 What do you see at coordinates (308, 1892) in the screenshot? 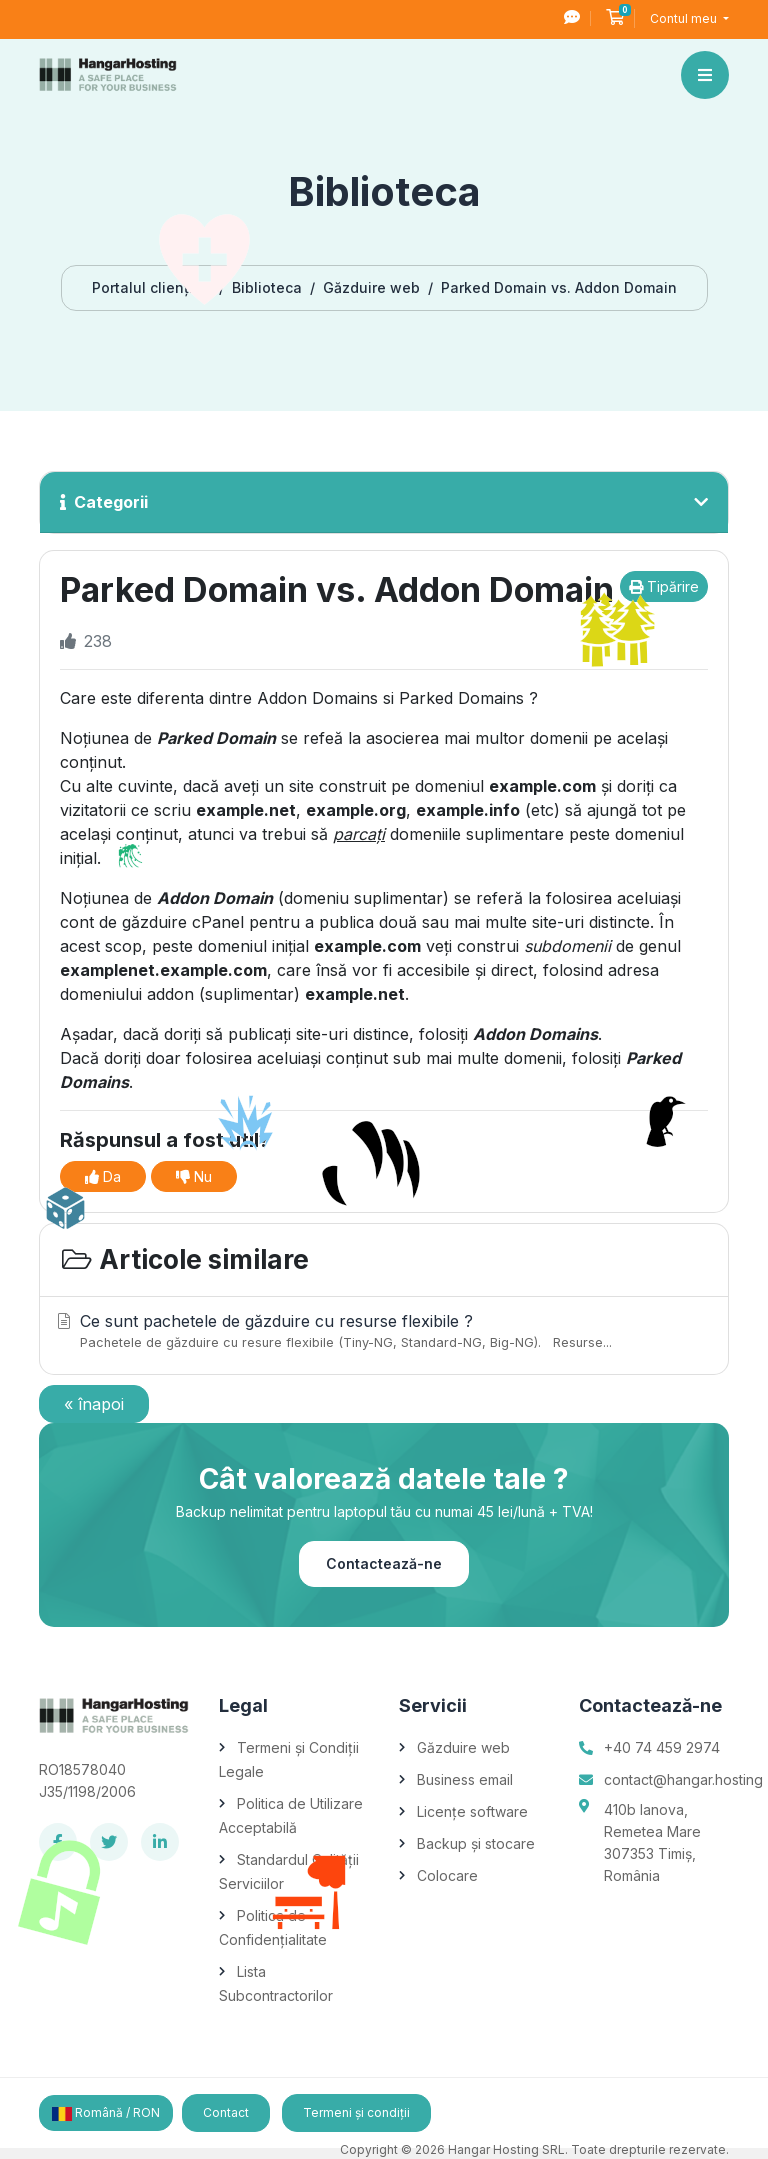
I see `find nearby parks or rest areas` at bounding box center [308, 1892].